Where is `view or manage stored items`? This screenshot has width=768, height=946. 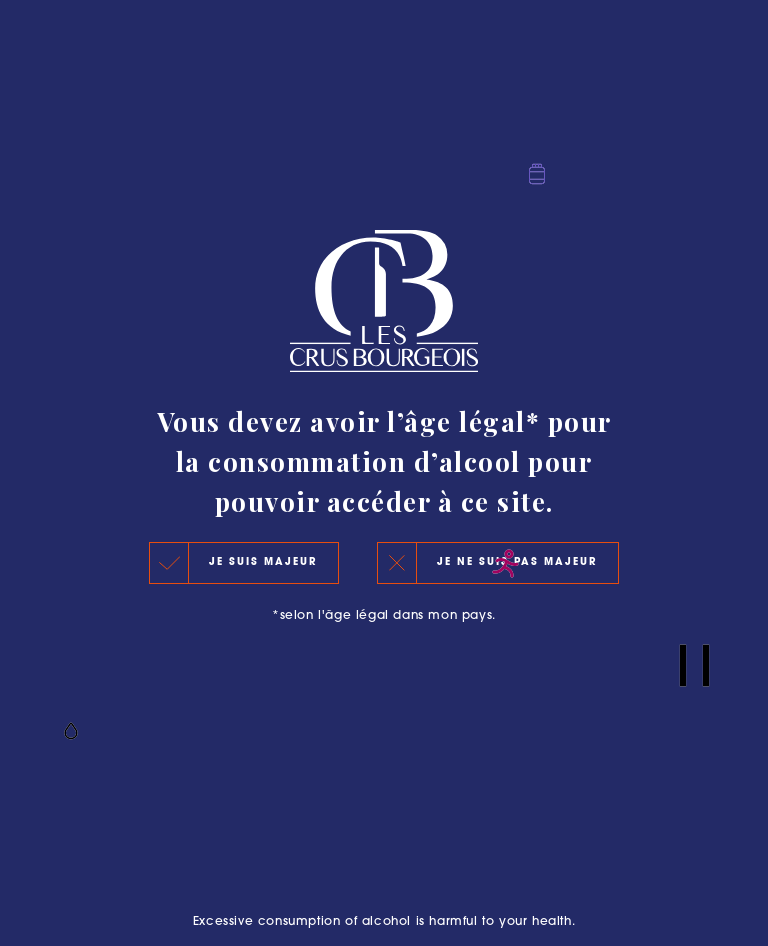
view or manage stored items is located at coordinates (537, 174).